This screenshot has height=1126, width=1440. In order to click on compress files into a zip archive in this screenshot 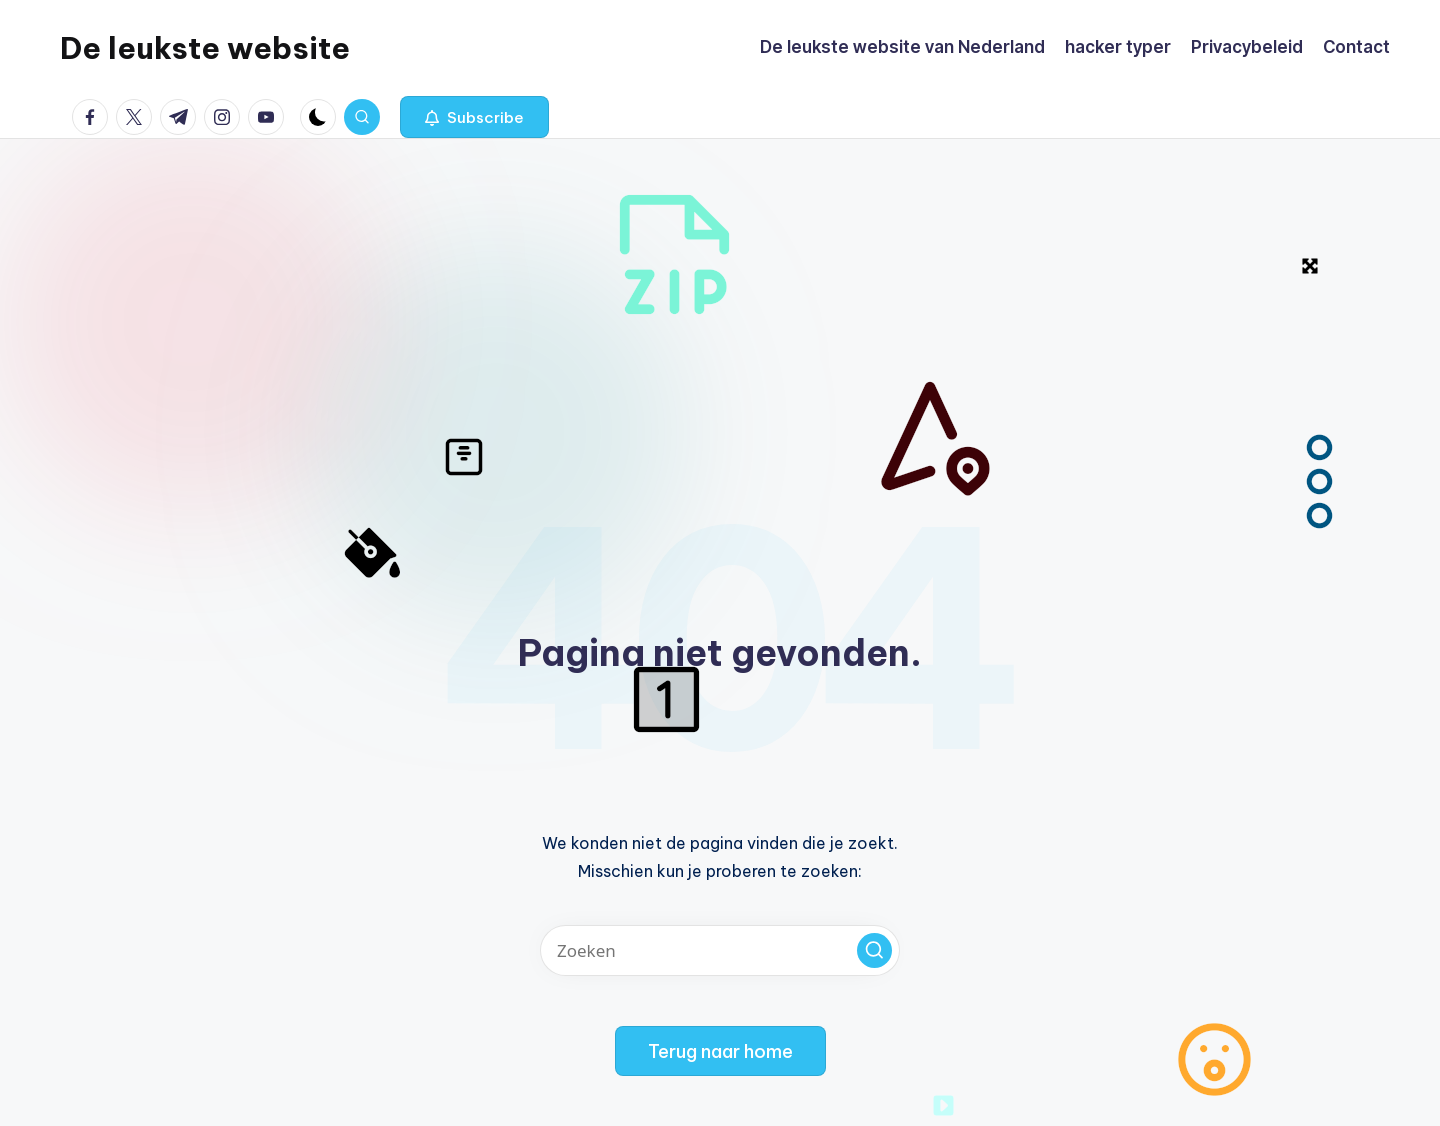, I will do `click(674, 259)`.